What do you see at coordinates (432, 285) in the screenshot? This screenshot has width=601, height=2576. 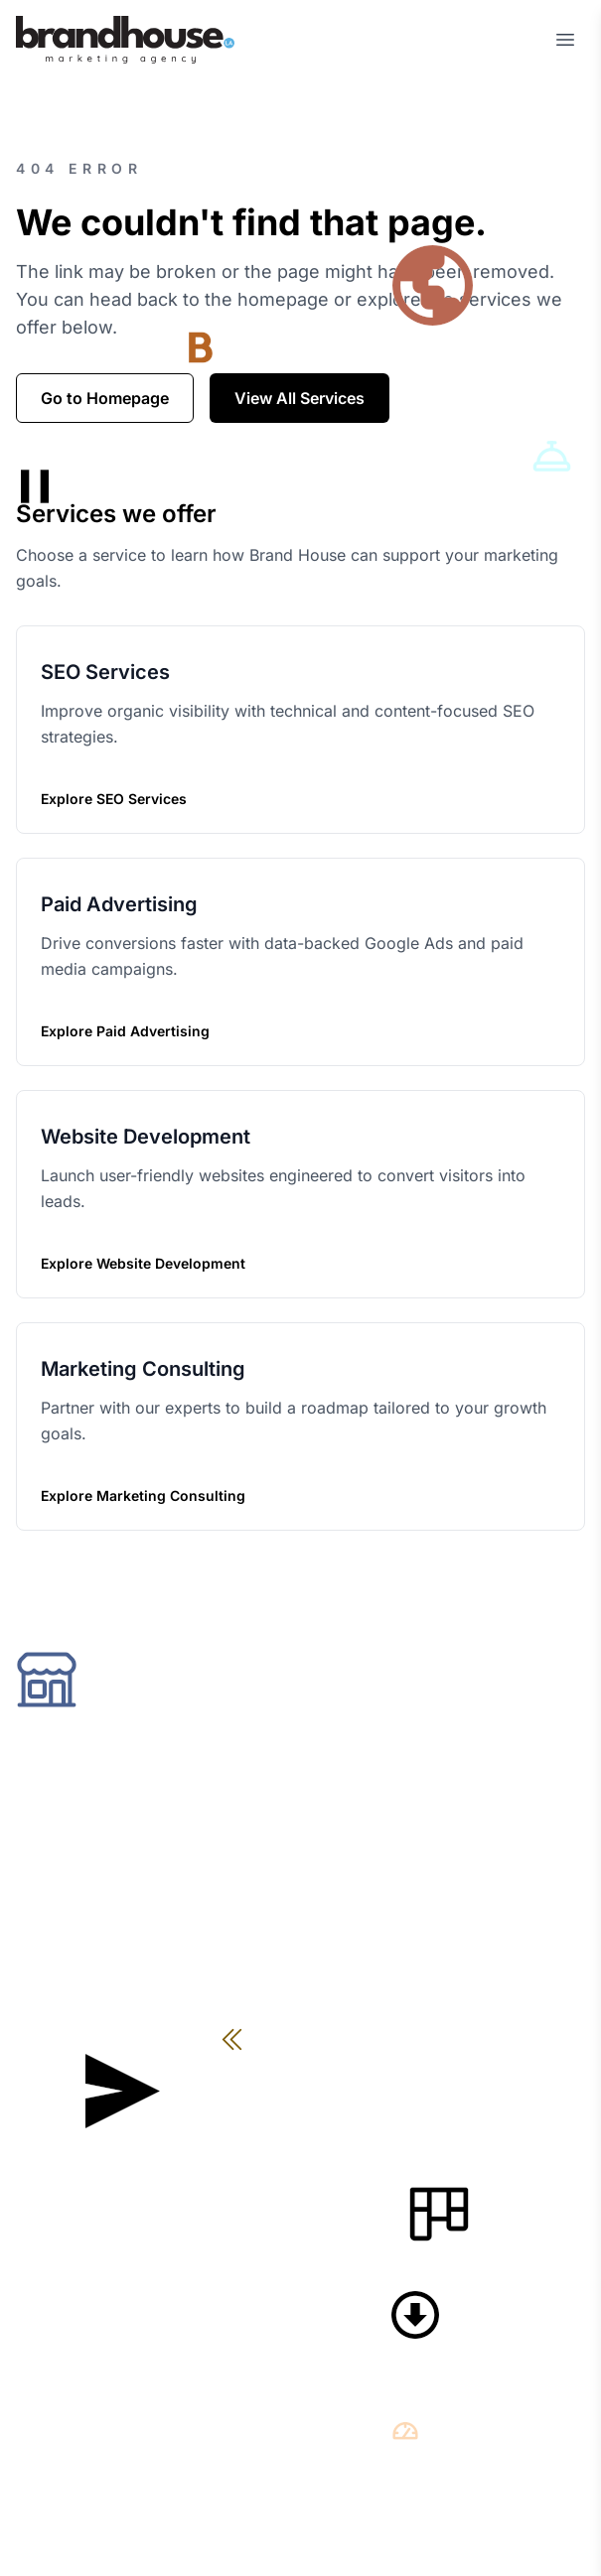 I see `switch to global or worldwide view` at bounding box center [432, 285].